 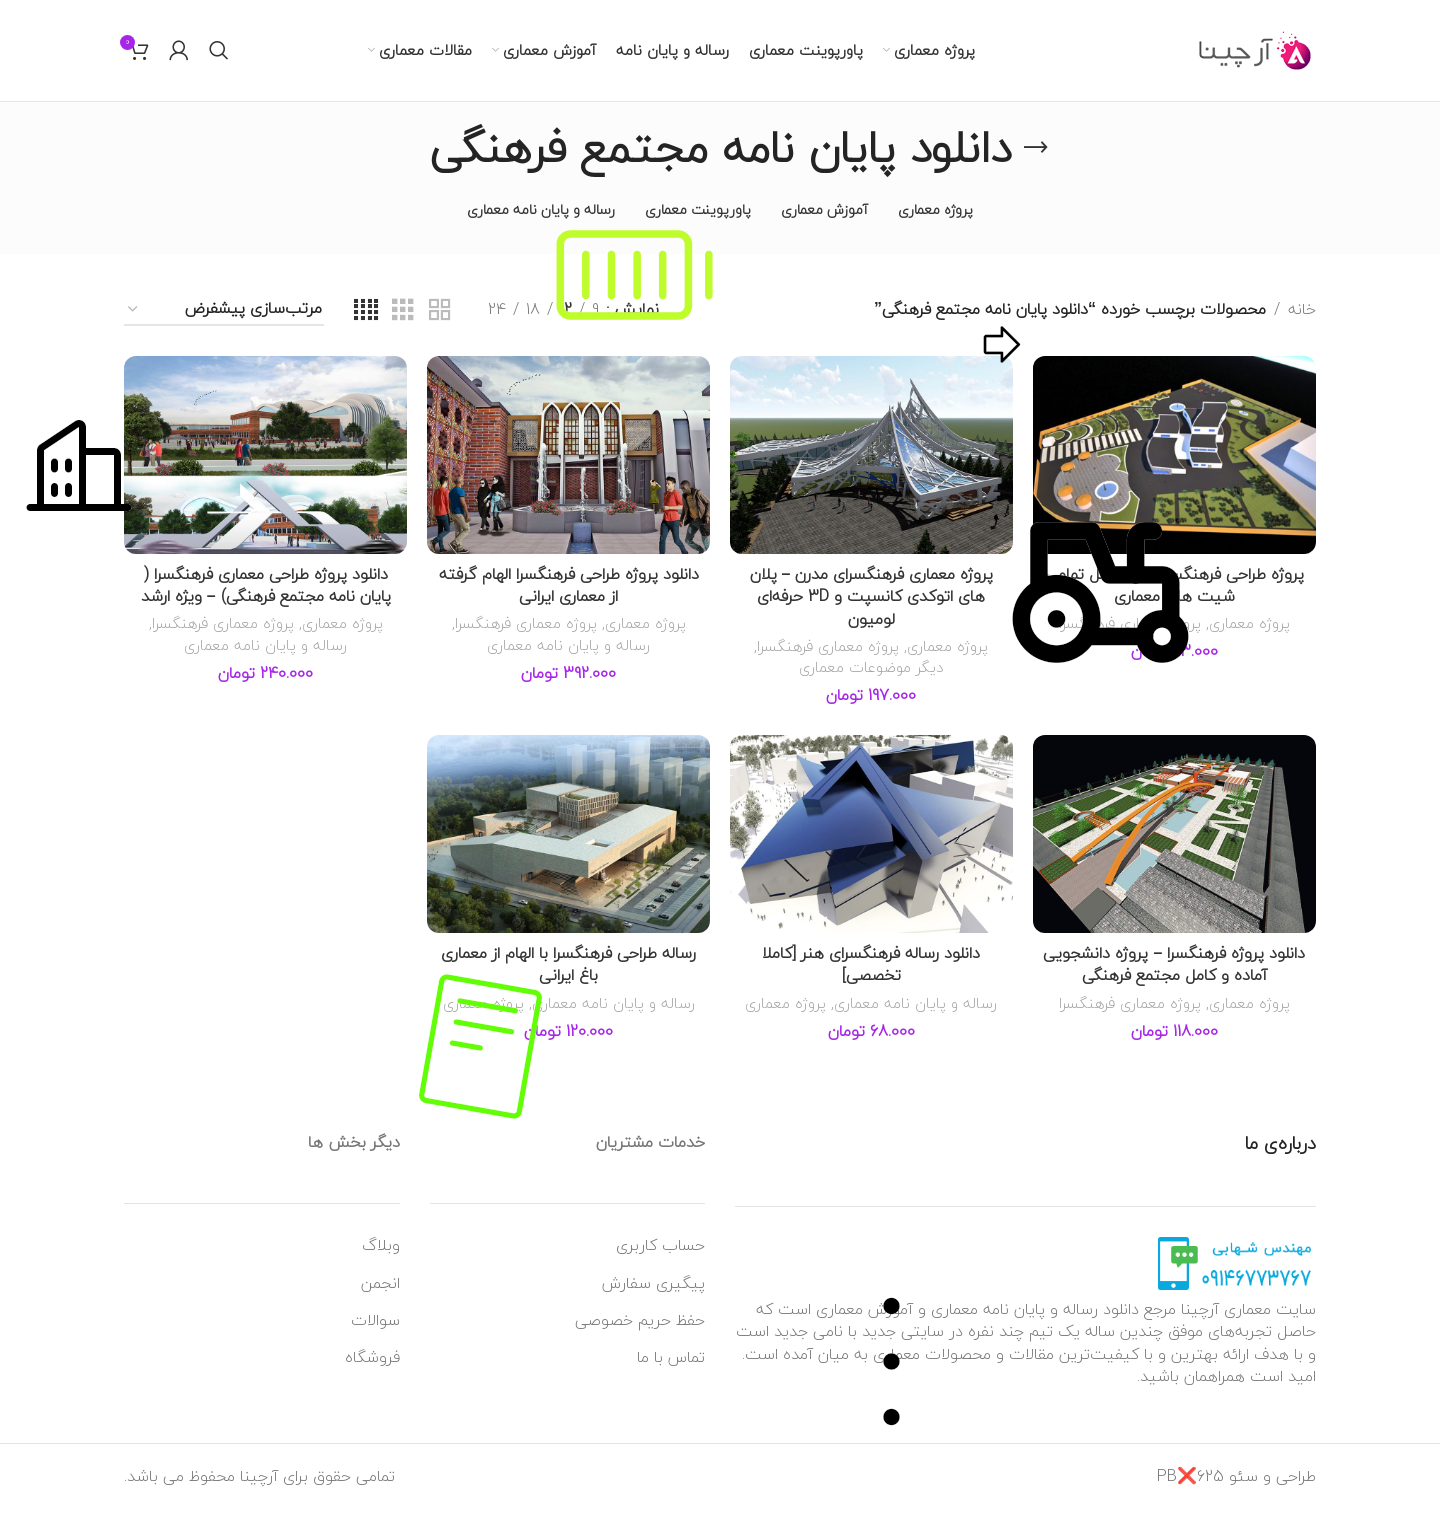 What do you see at coordinates (1100, 592) in the screenshot?
I see `access farming or agricultural features` at bounding box center [1100, 592].